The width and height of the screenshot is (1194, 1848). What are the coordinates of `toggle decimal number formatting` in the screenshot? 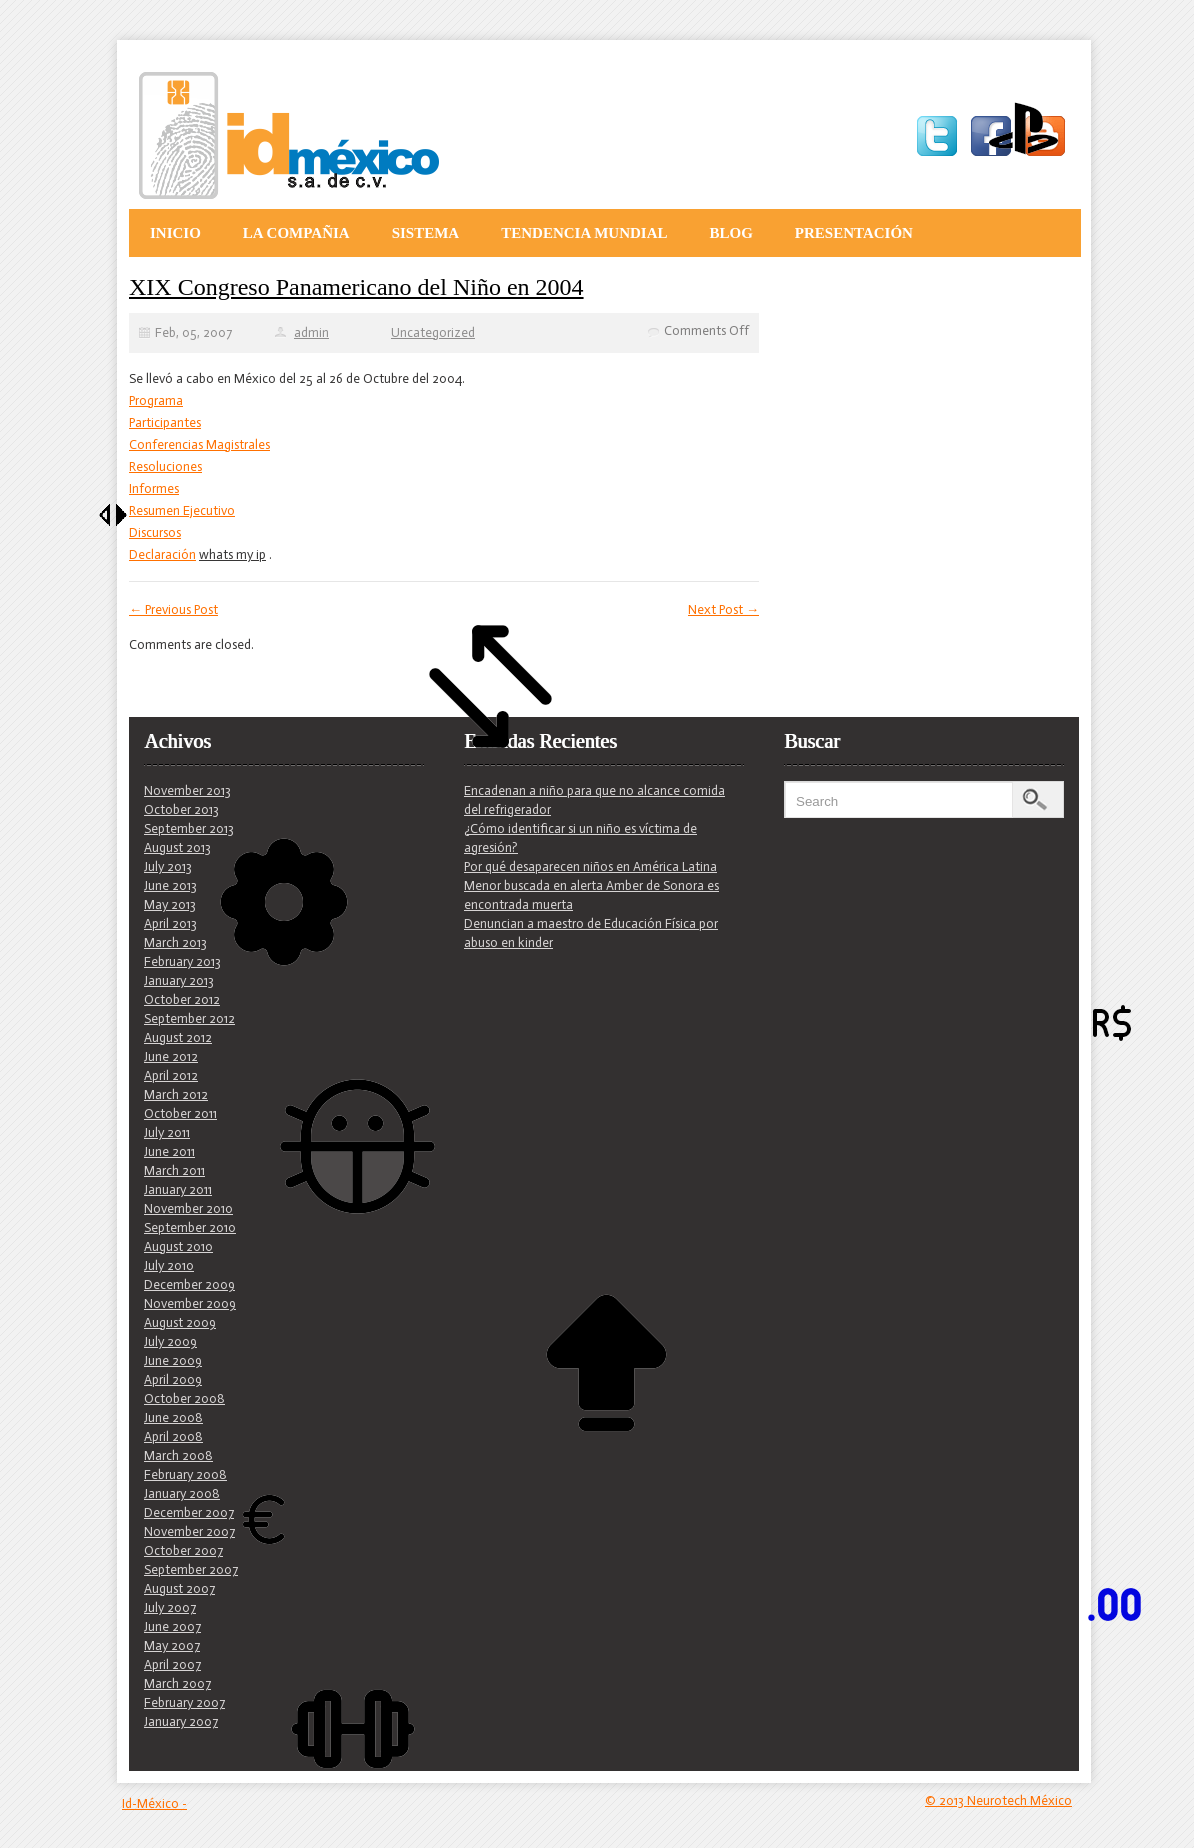 It's located at (1114, 1604).